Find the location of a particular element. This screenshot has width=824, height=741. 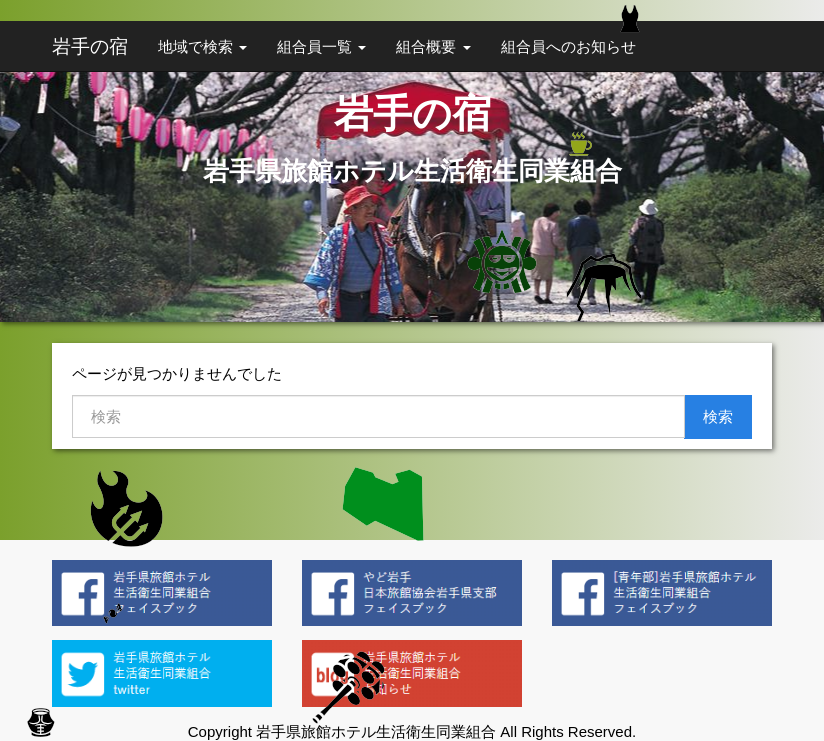

select grenade weapon in inventory is located at coordinates (348, 687).